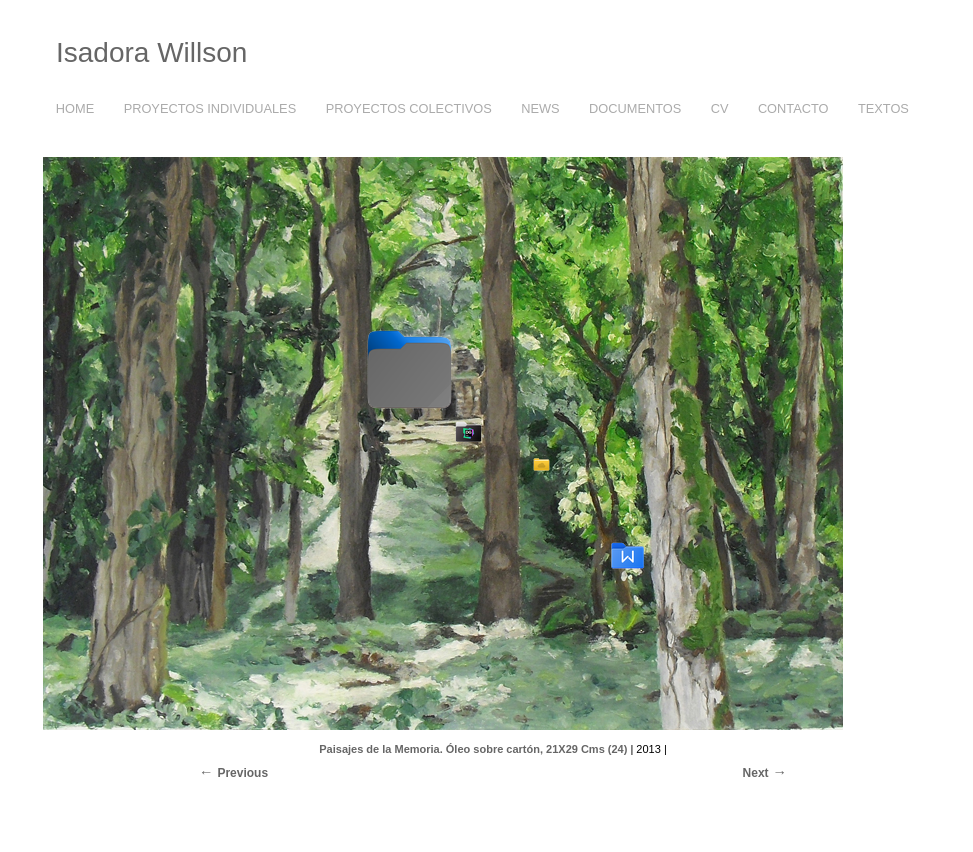 This screenshot has height=852, width=973. What do you see at coordinates (627, 556) in the screenshot?
I see `open folder containing wps writer documents` at bounding box center [627, 556].